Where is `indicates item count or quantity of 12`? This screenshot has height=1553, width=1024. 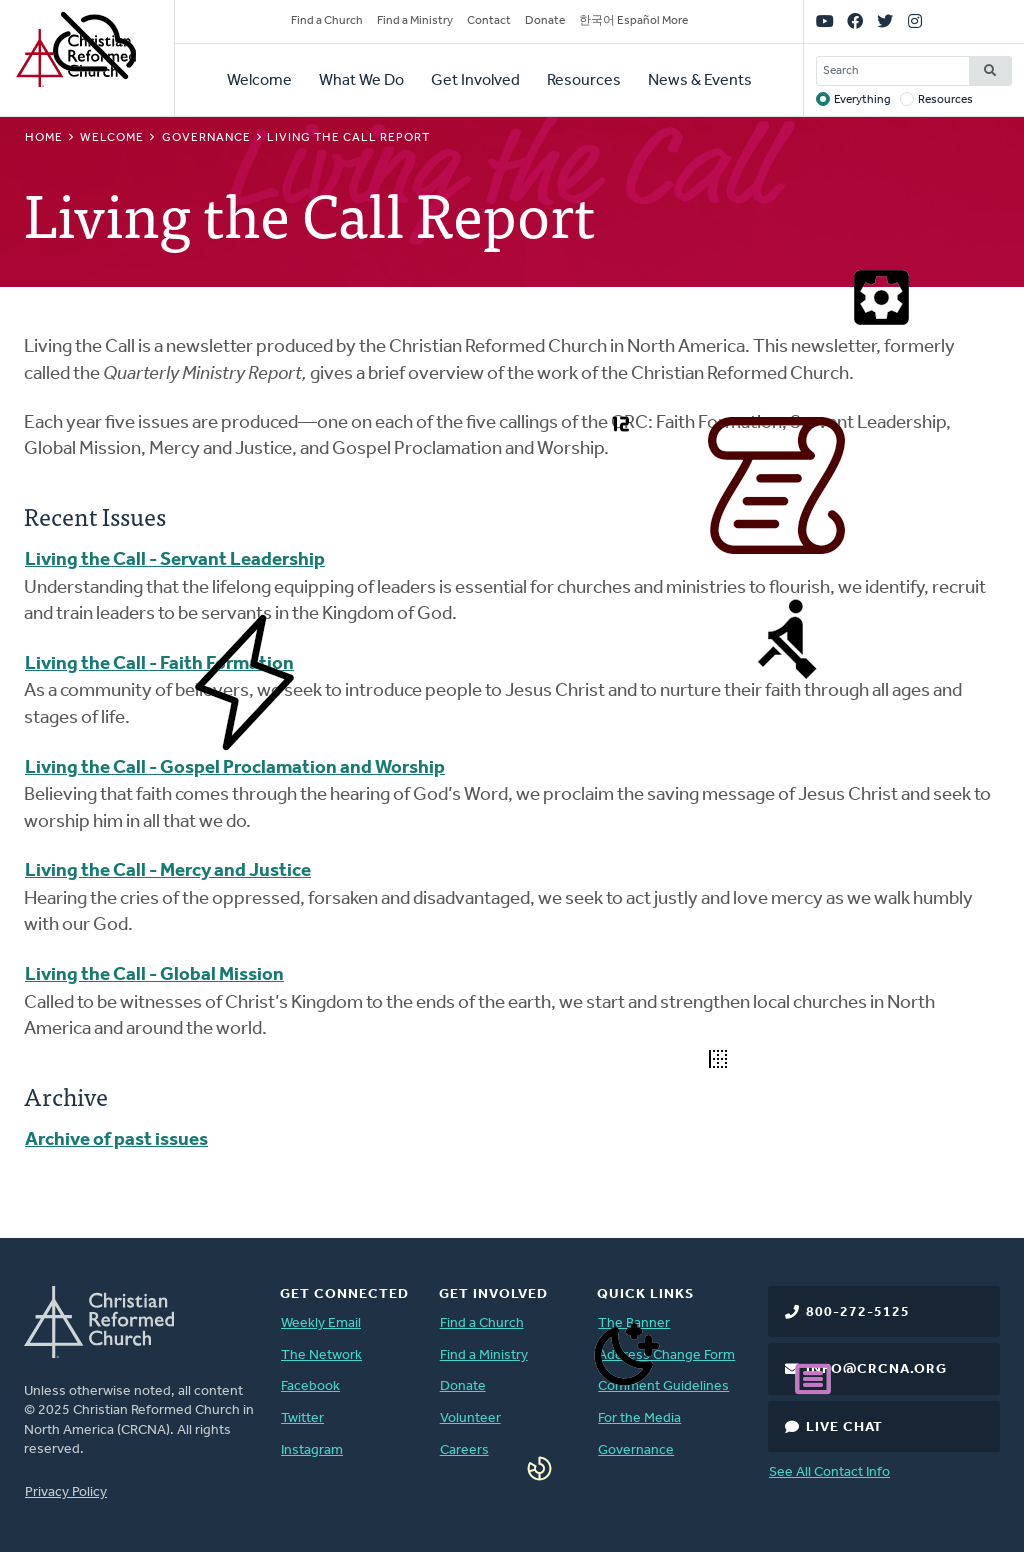
indicates item count or quantity of 12 is located at coordinates (620, 424).